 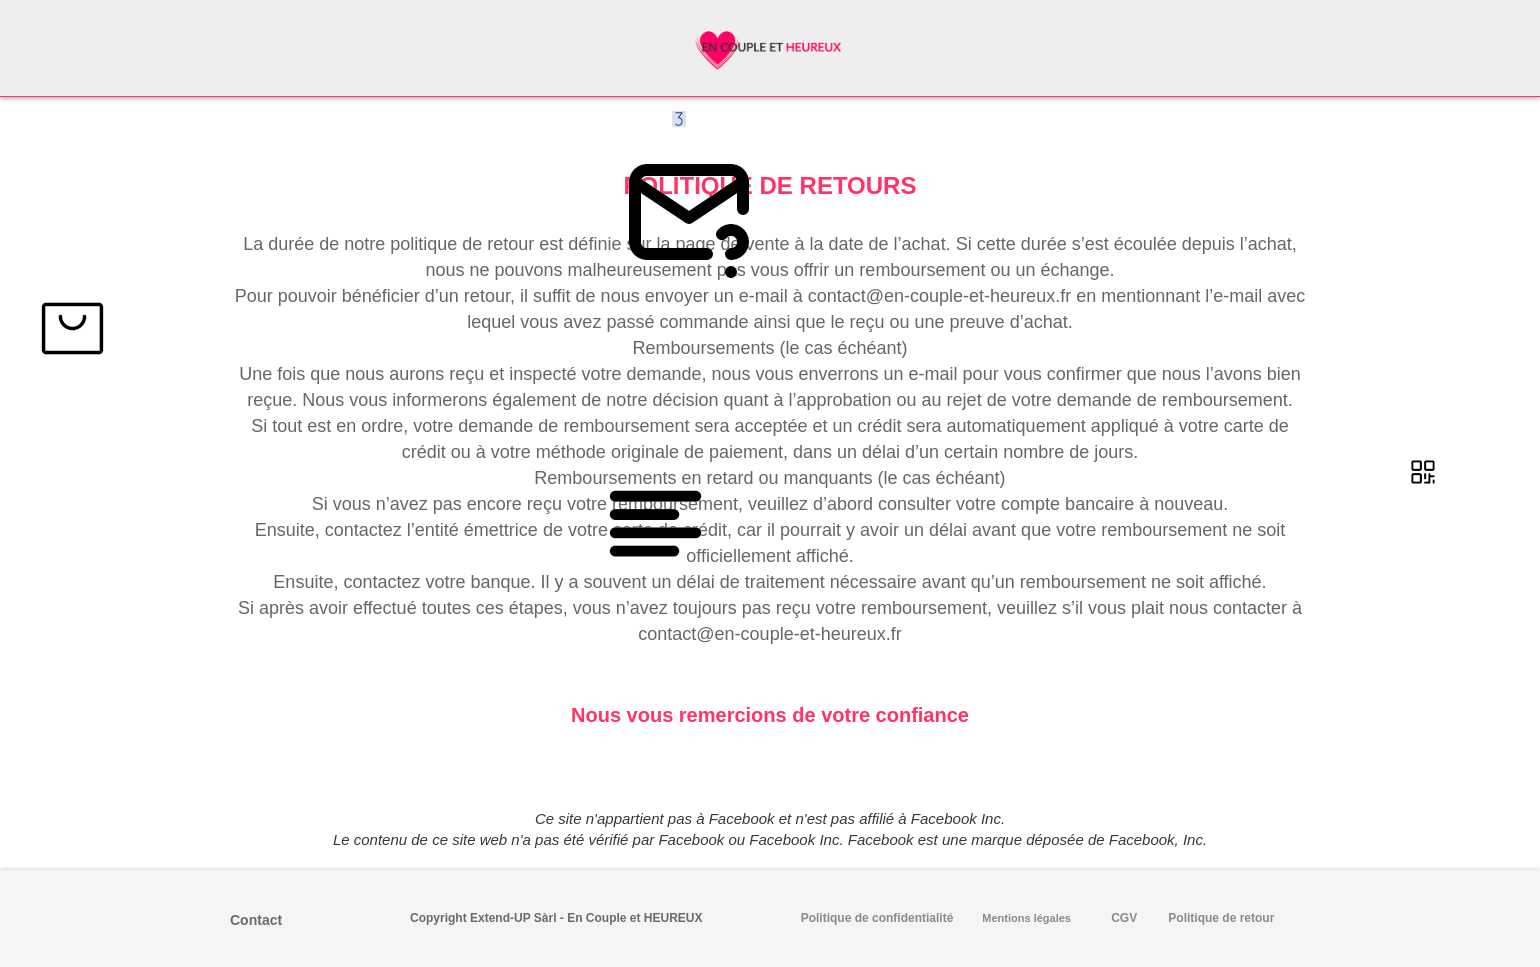 What do you see at coordinates (655, 525) in the screenshot?
I see `align text to the left` at bounding box center [655, 525].